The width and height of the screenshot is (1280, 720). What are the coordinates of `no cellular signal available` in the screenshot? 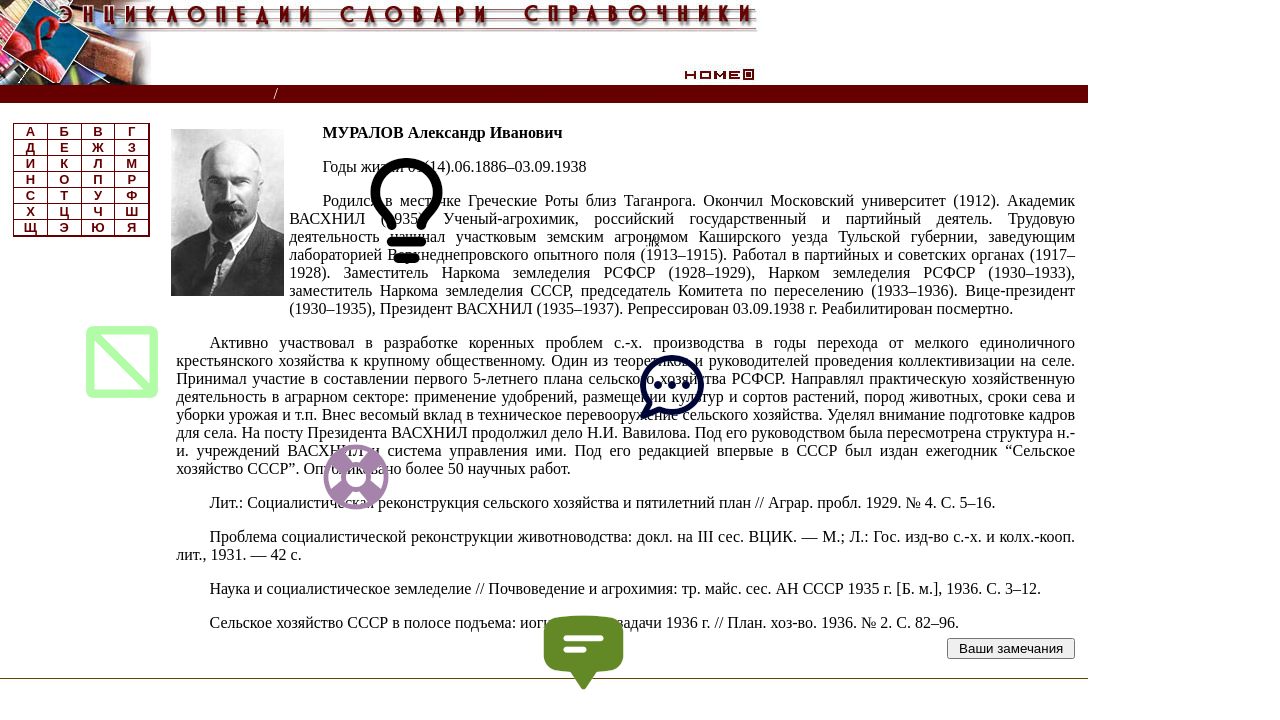 It's located at (653, 241).